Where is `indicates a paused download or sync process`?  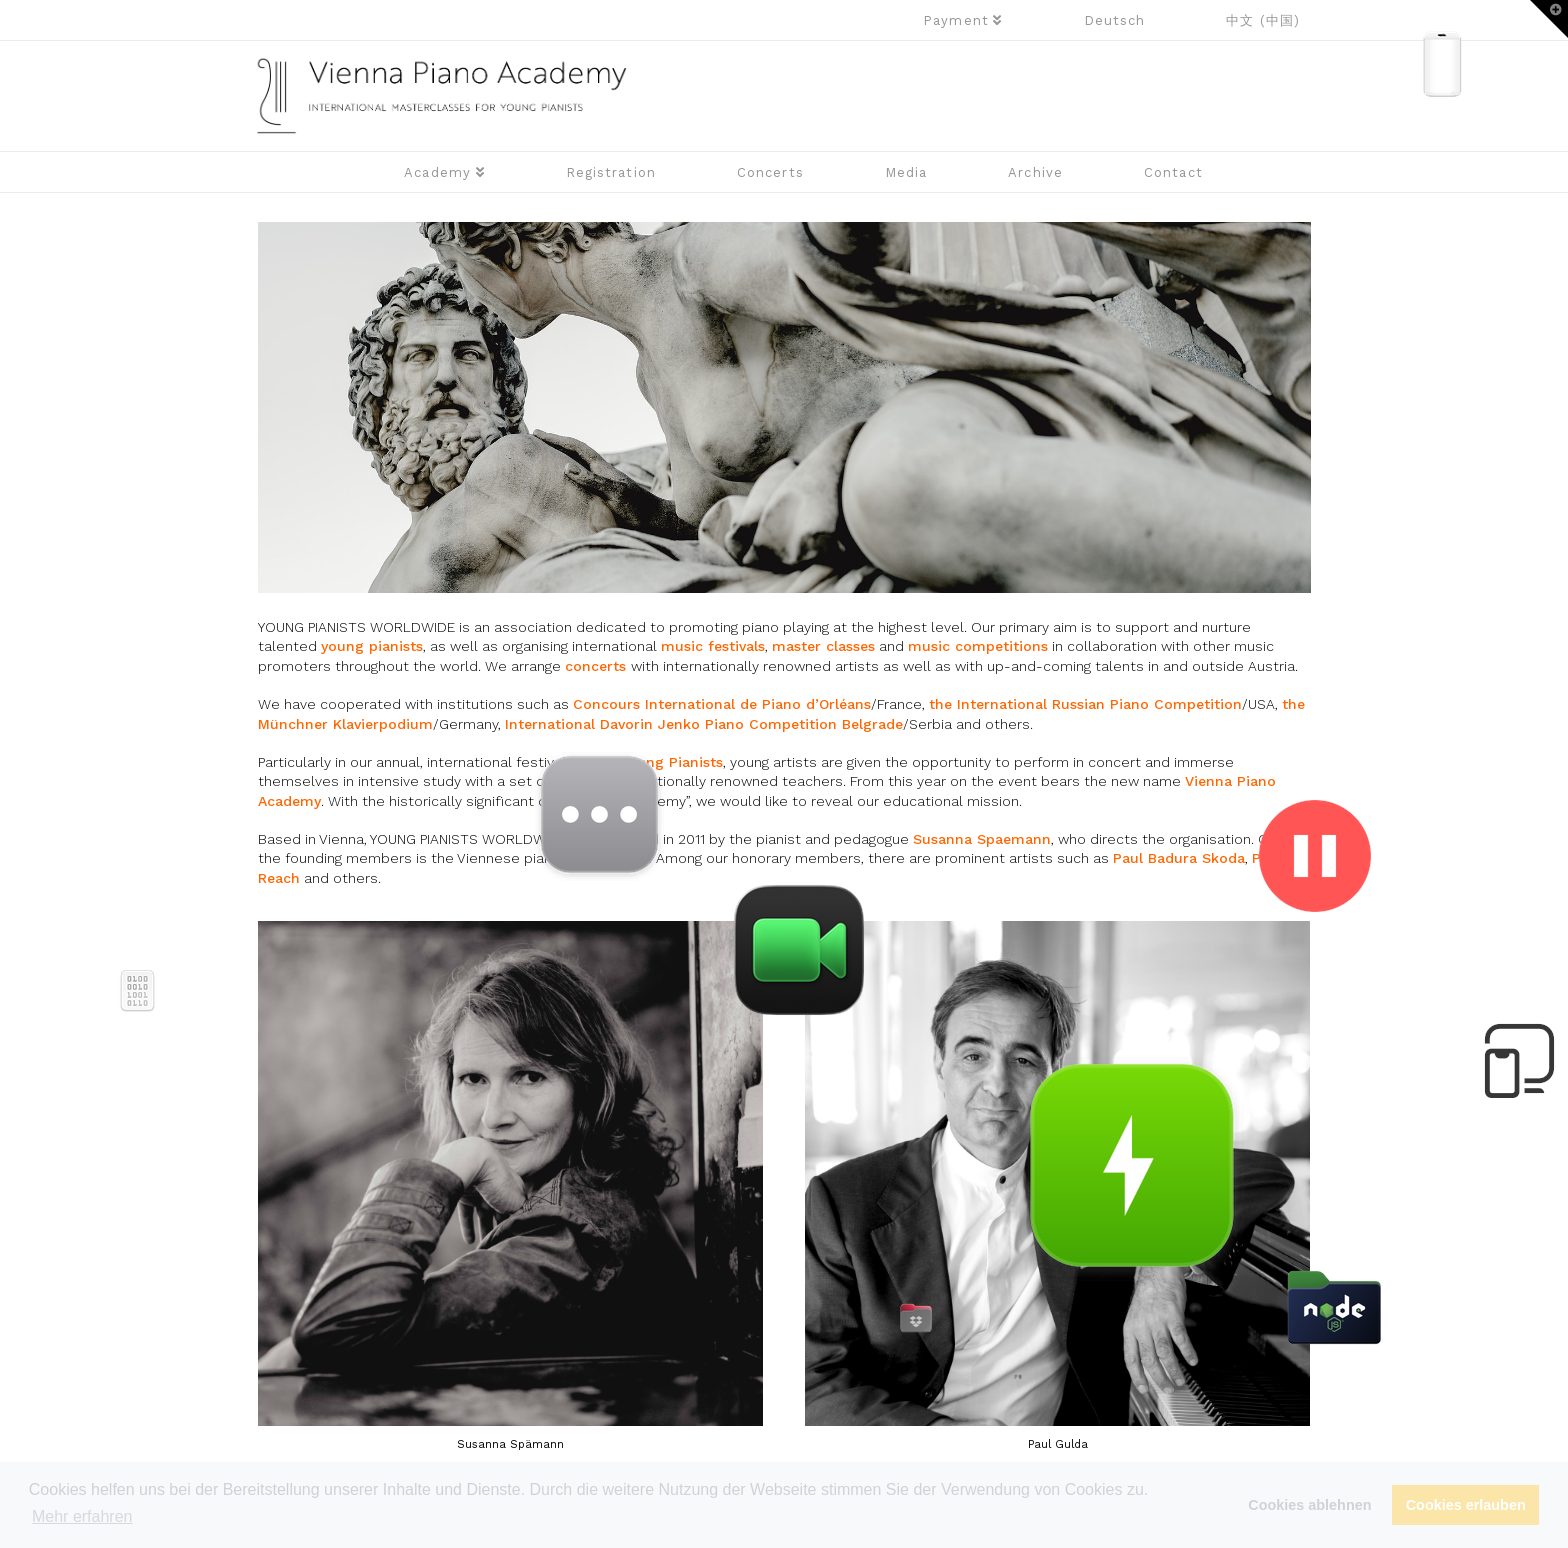 indicates a paused download or sync process is located at coordinates (1315, 856).